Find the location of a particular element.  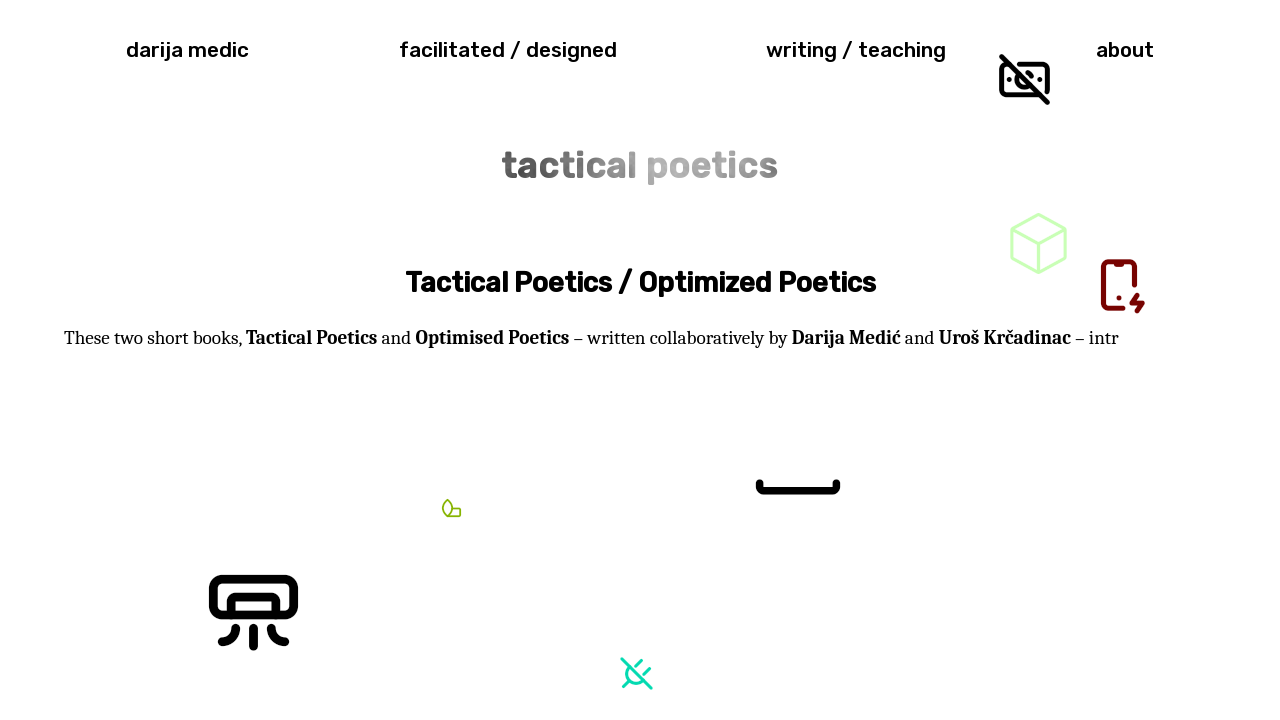

indicates device is unplugged or disconnected is located at coordinates (636, 673).